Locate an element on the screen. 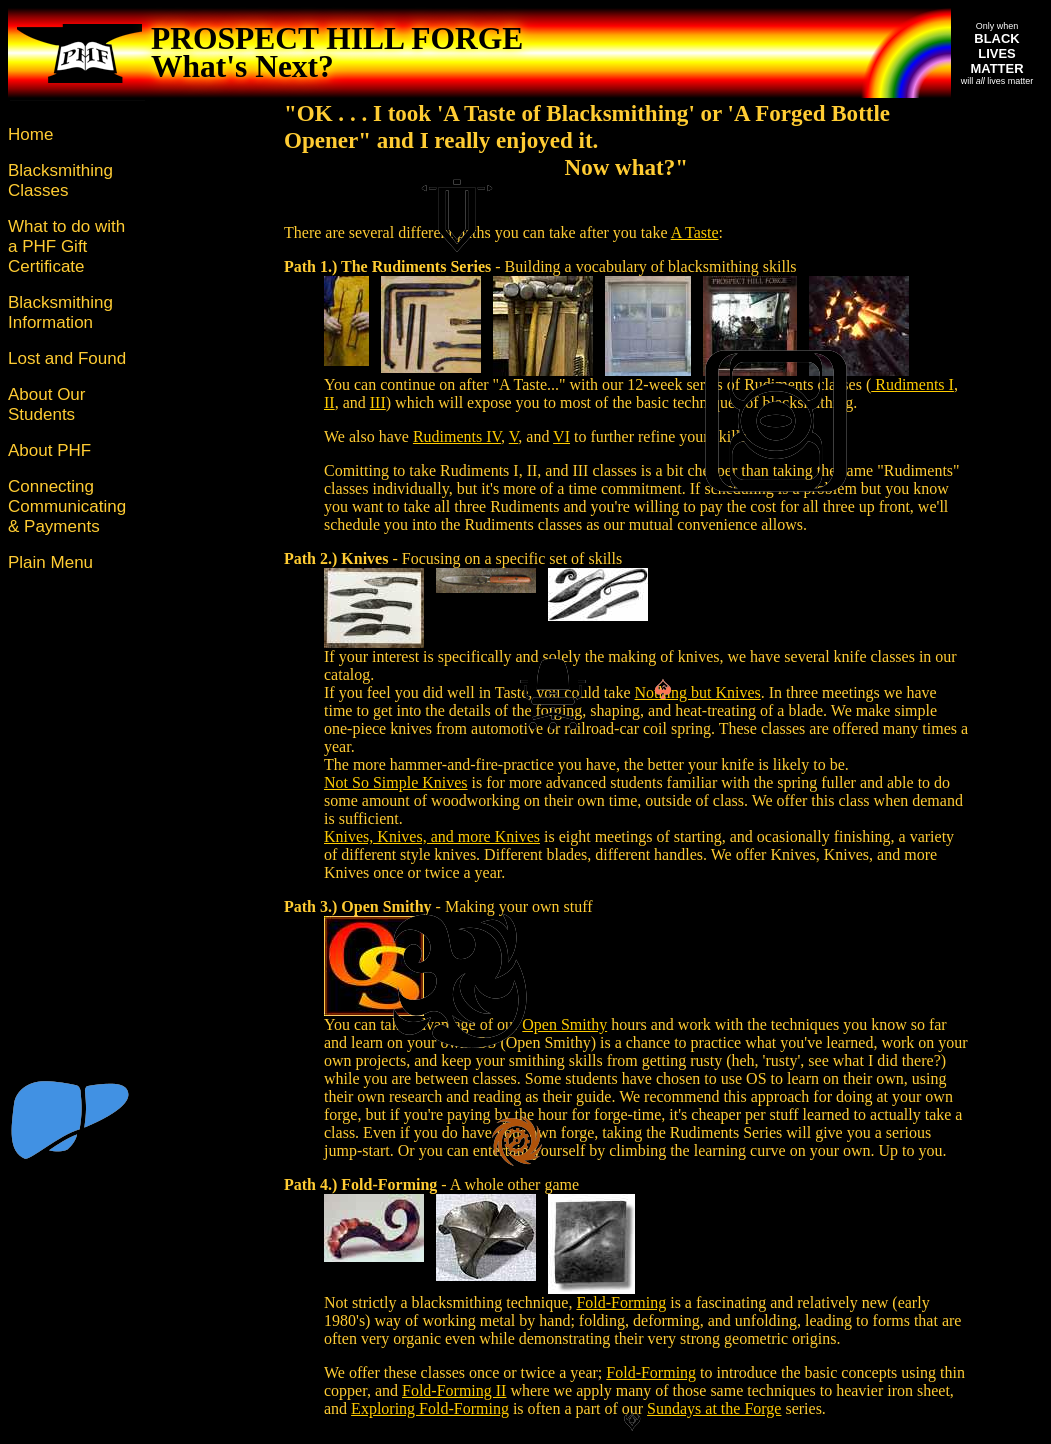 The image size is (1051, 1444). browse office furniture options is located at coordinates (553, 694).